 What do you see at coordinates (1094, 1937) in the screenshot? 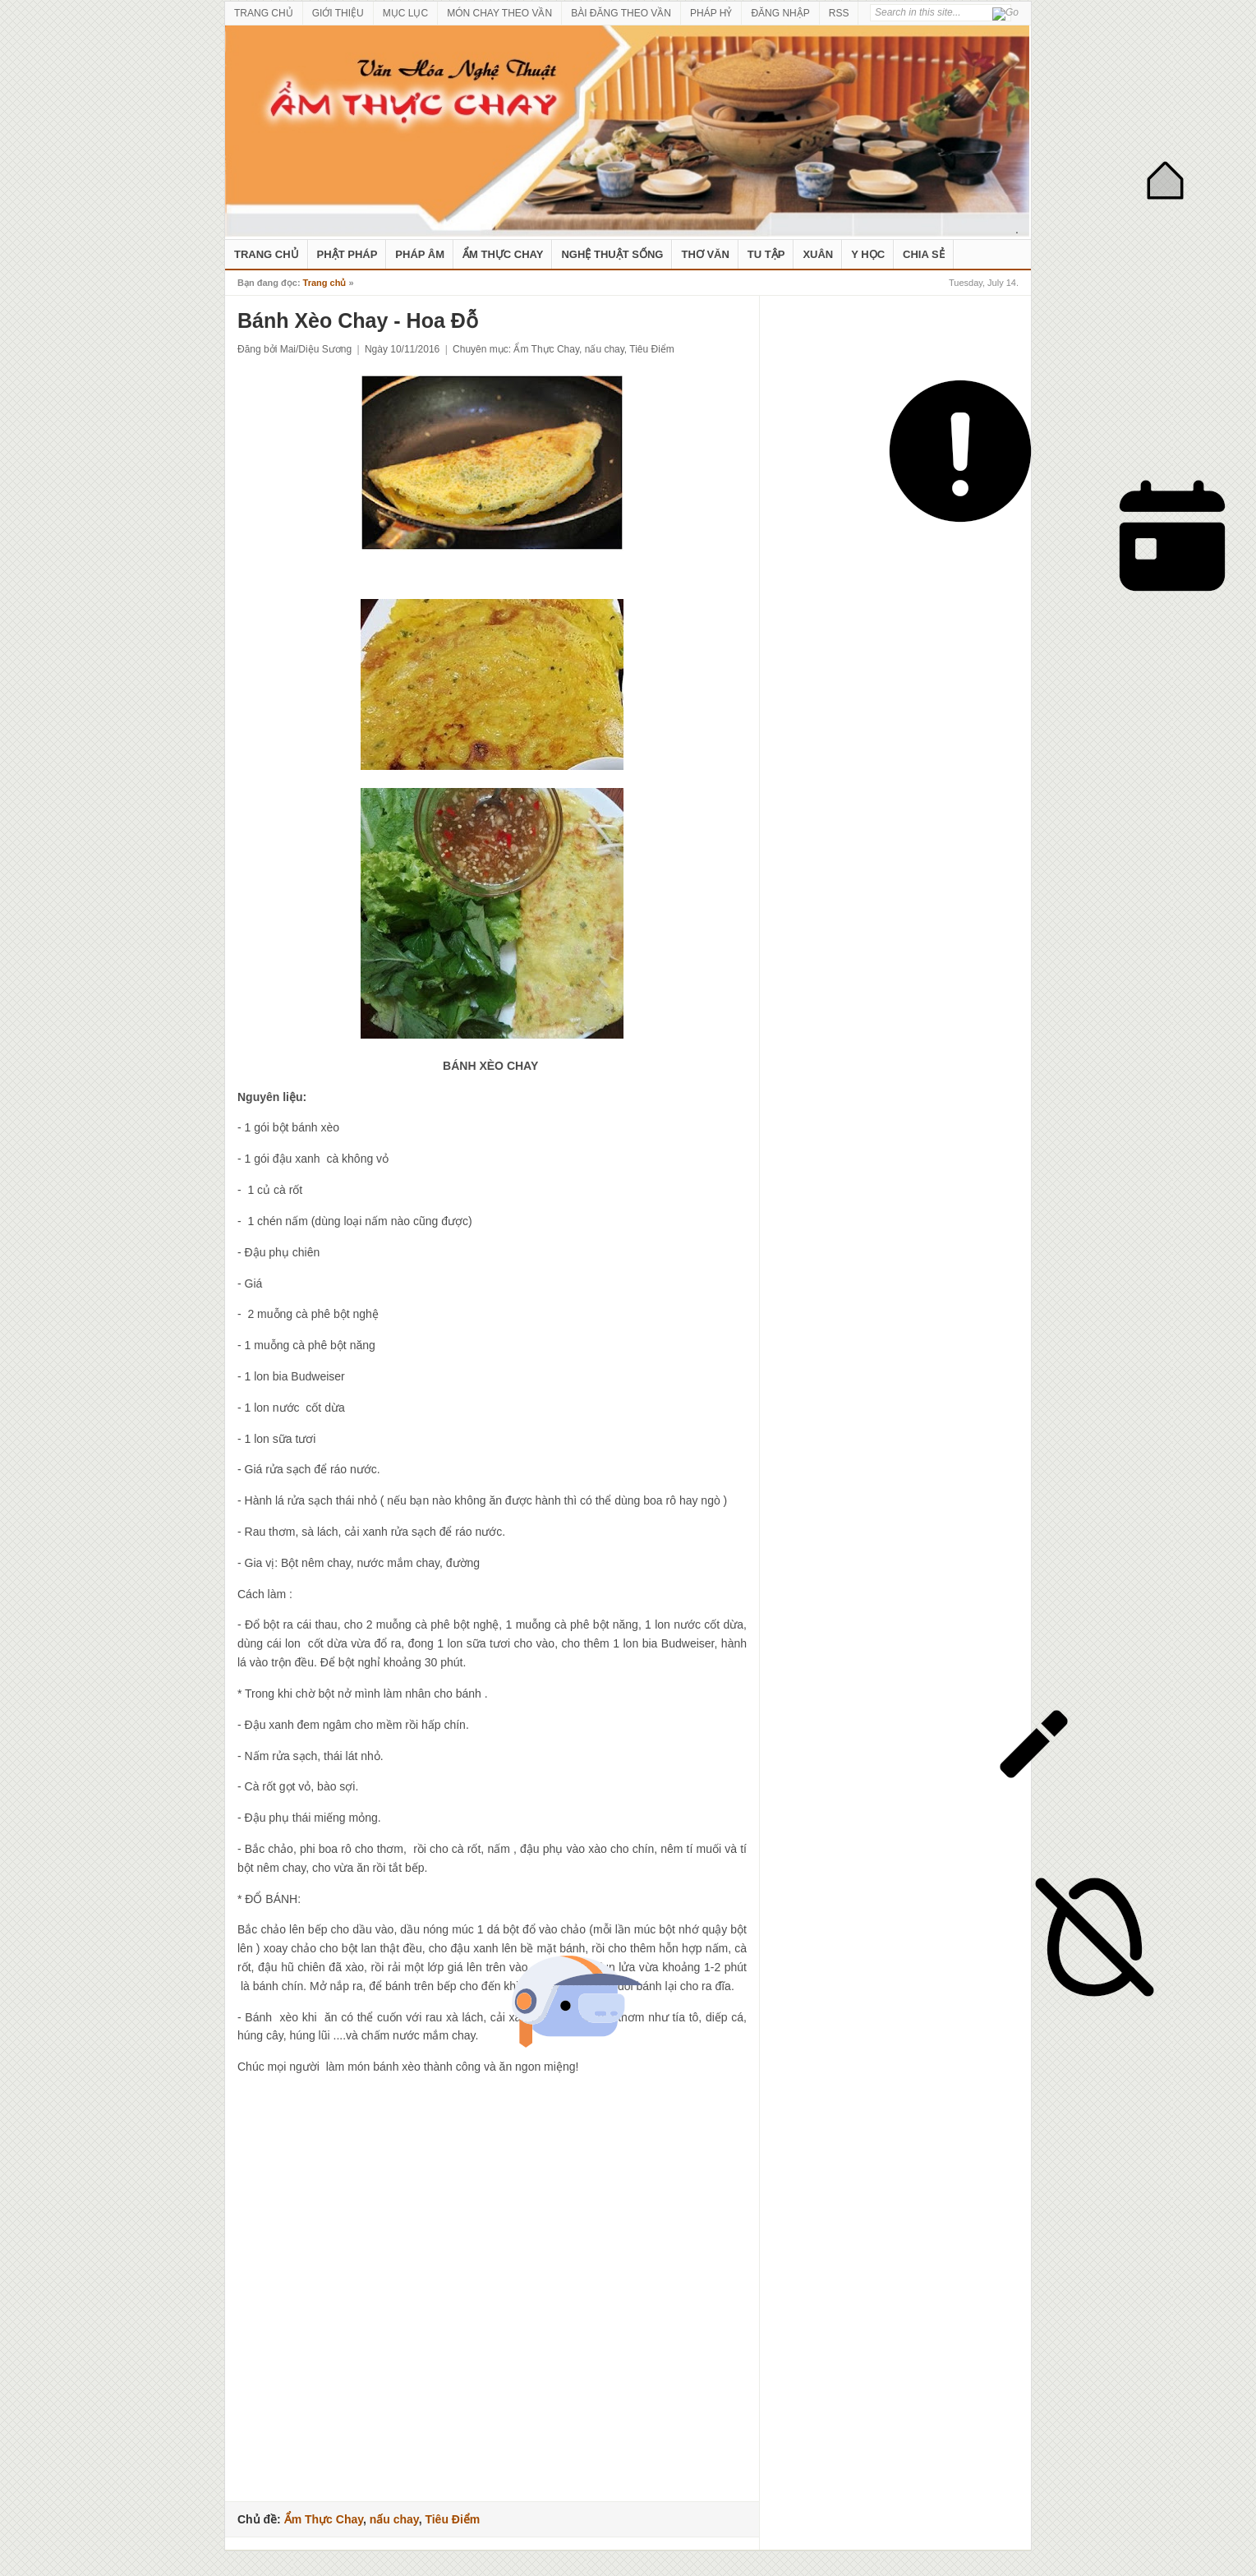
I see `indicates egg-free or no eggs` at bounding box center [1094, 1937].